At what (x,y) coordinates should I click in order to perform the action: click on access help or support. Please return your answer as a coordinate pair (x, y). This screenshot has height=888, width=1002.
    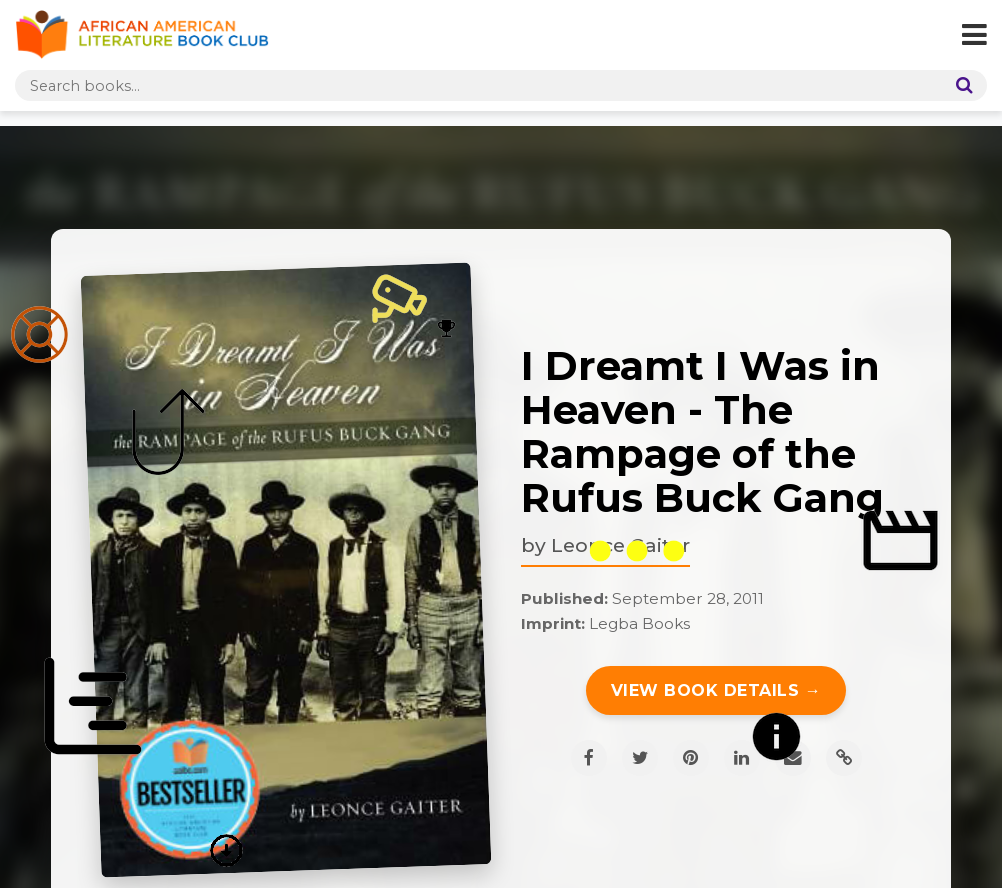
    Looking at the image, I should click on (39, 334).